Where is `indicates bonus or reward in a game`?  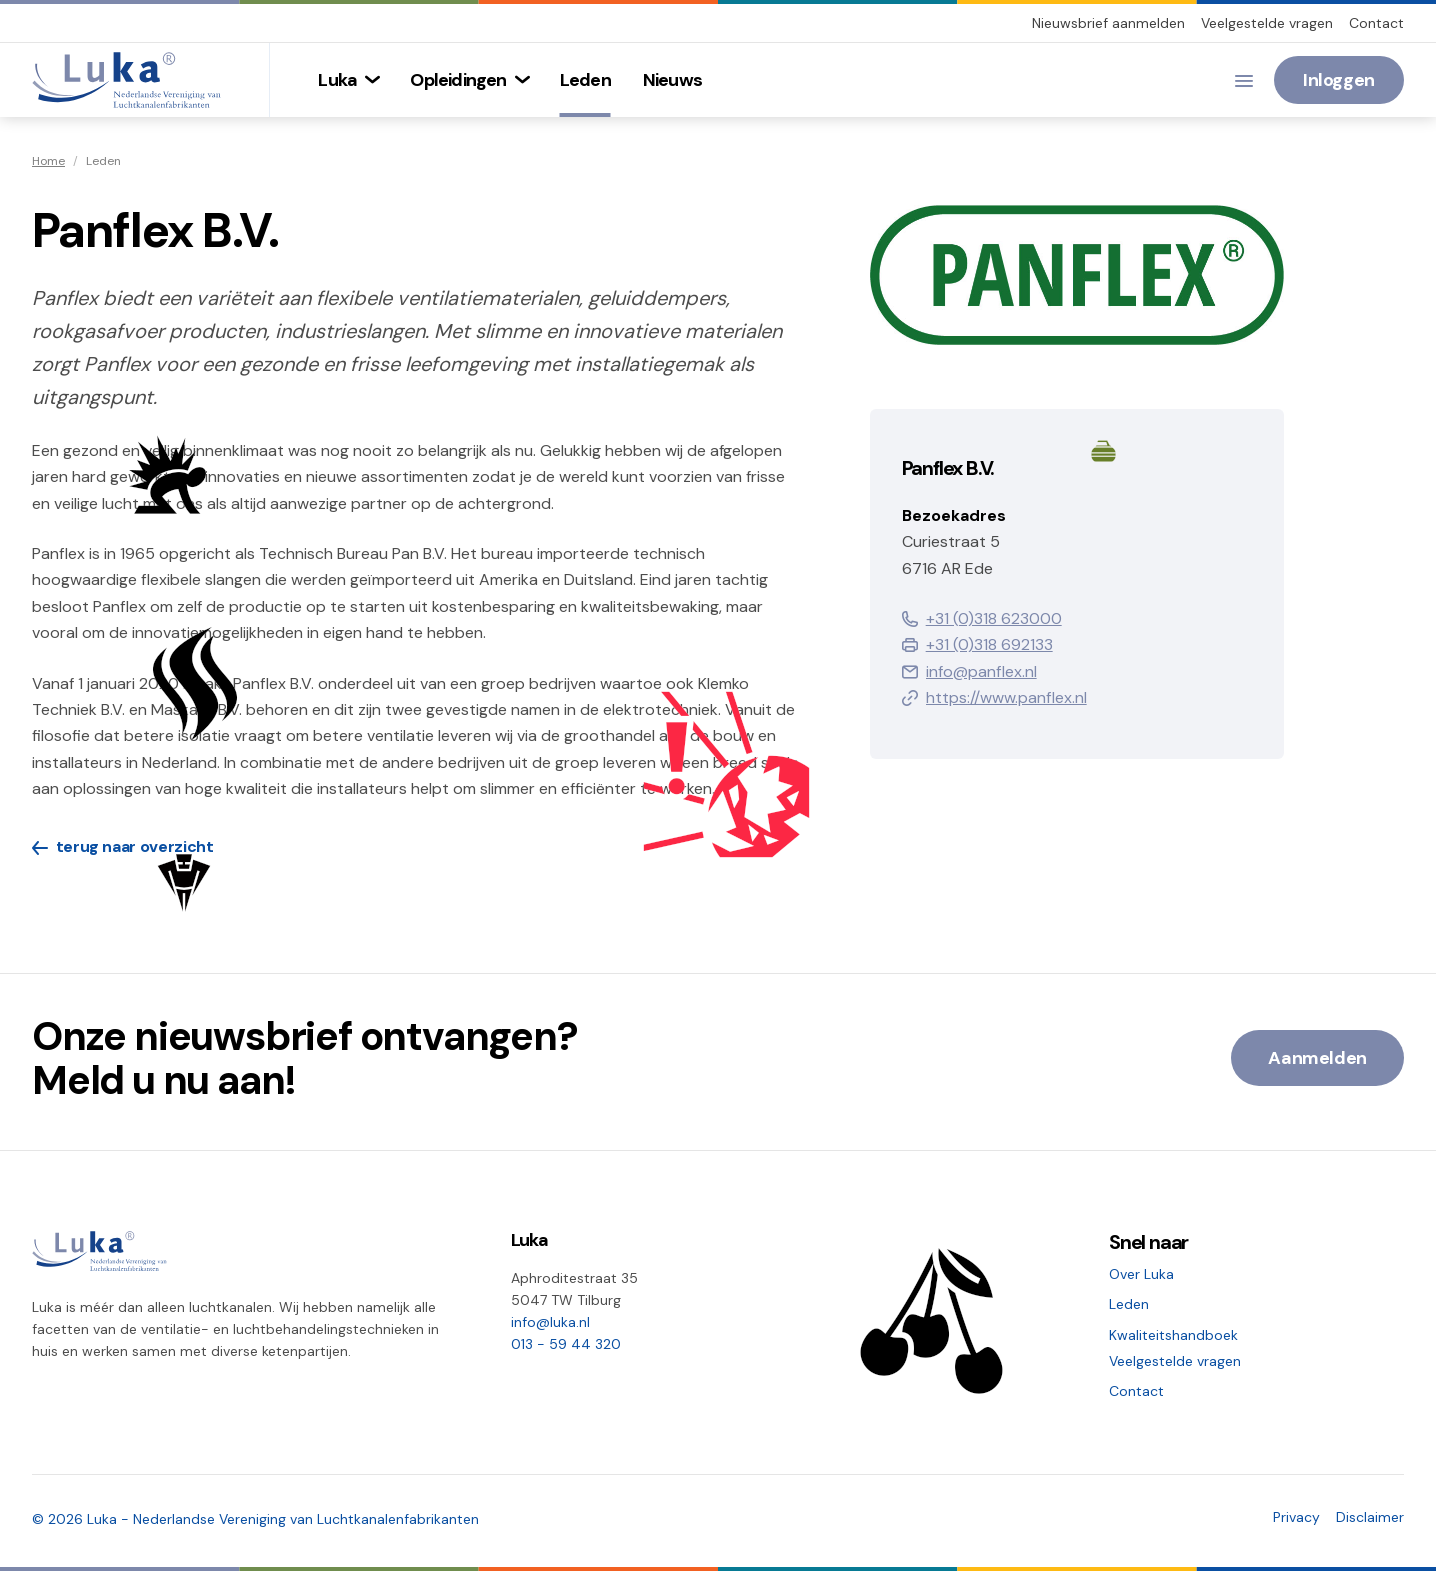 indicates bonus or reward in a game is located at coordinates (931, 1318).